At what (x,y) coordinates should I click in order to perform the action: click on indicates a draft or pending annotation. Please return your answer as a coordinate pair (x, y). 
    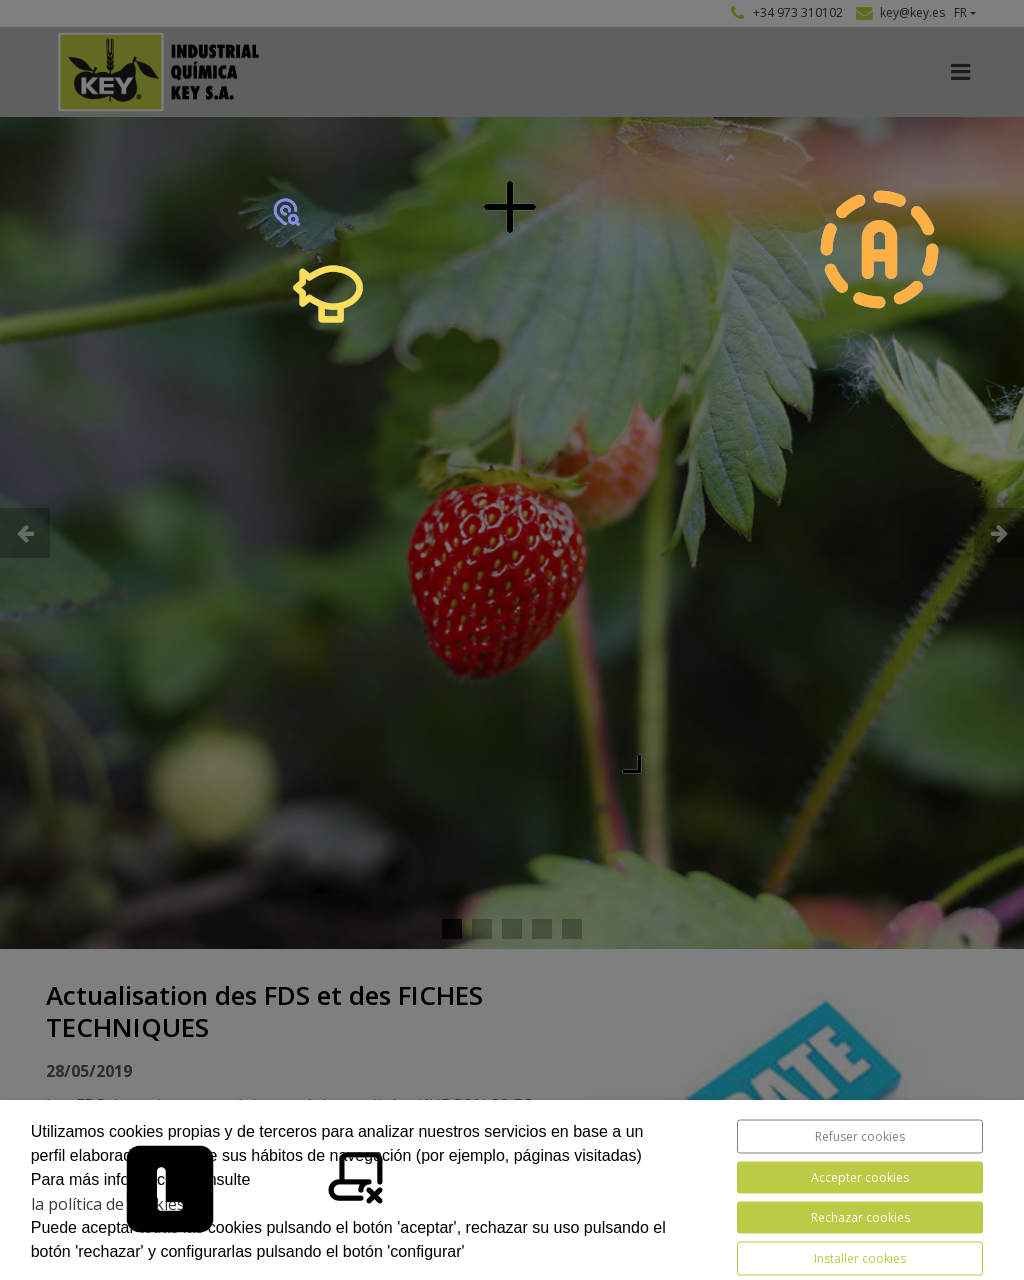
    Looking at the image, I should click on (879, 249).